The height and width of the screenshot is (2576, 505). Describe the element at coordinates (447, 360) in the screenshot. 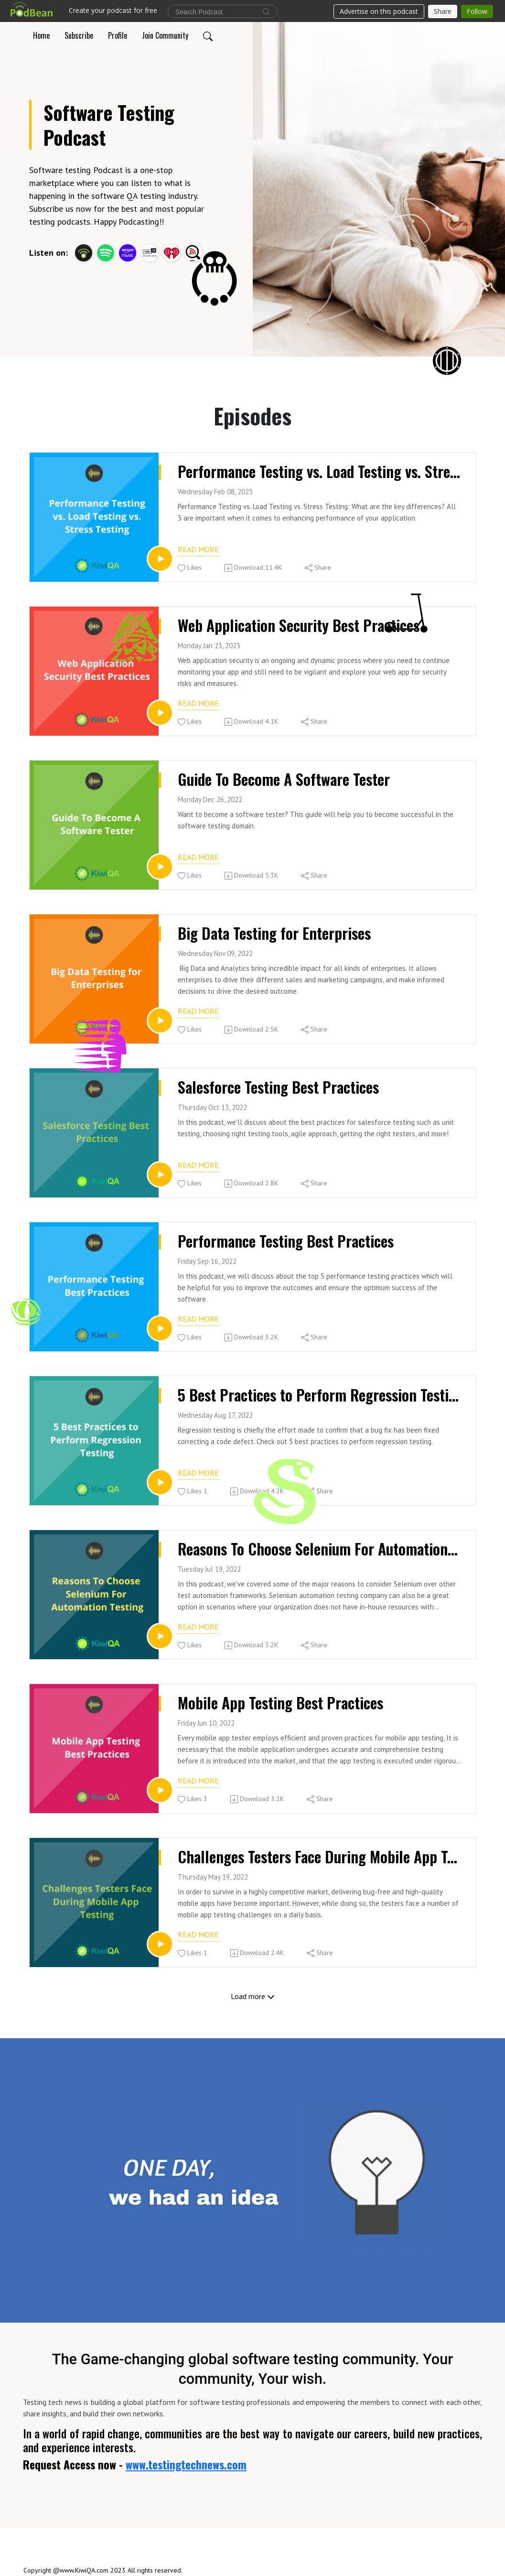

I see `access defense or protection settings` at that location.